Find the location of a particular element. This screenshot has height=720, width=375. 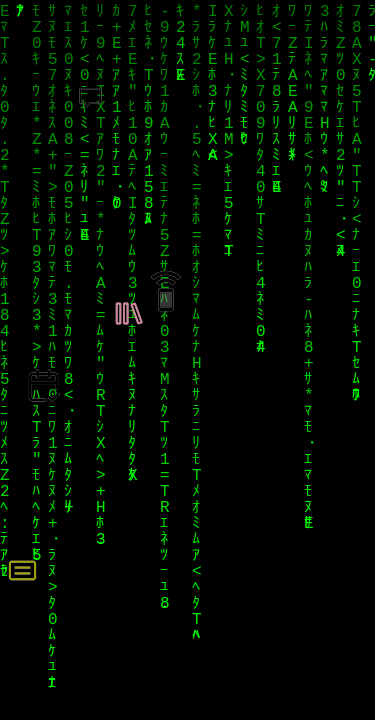

open comments section is located at coordinates (90, 97).